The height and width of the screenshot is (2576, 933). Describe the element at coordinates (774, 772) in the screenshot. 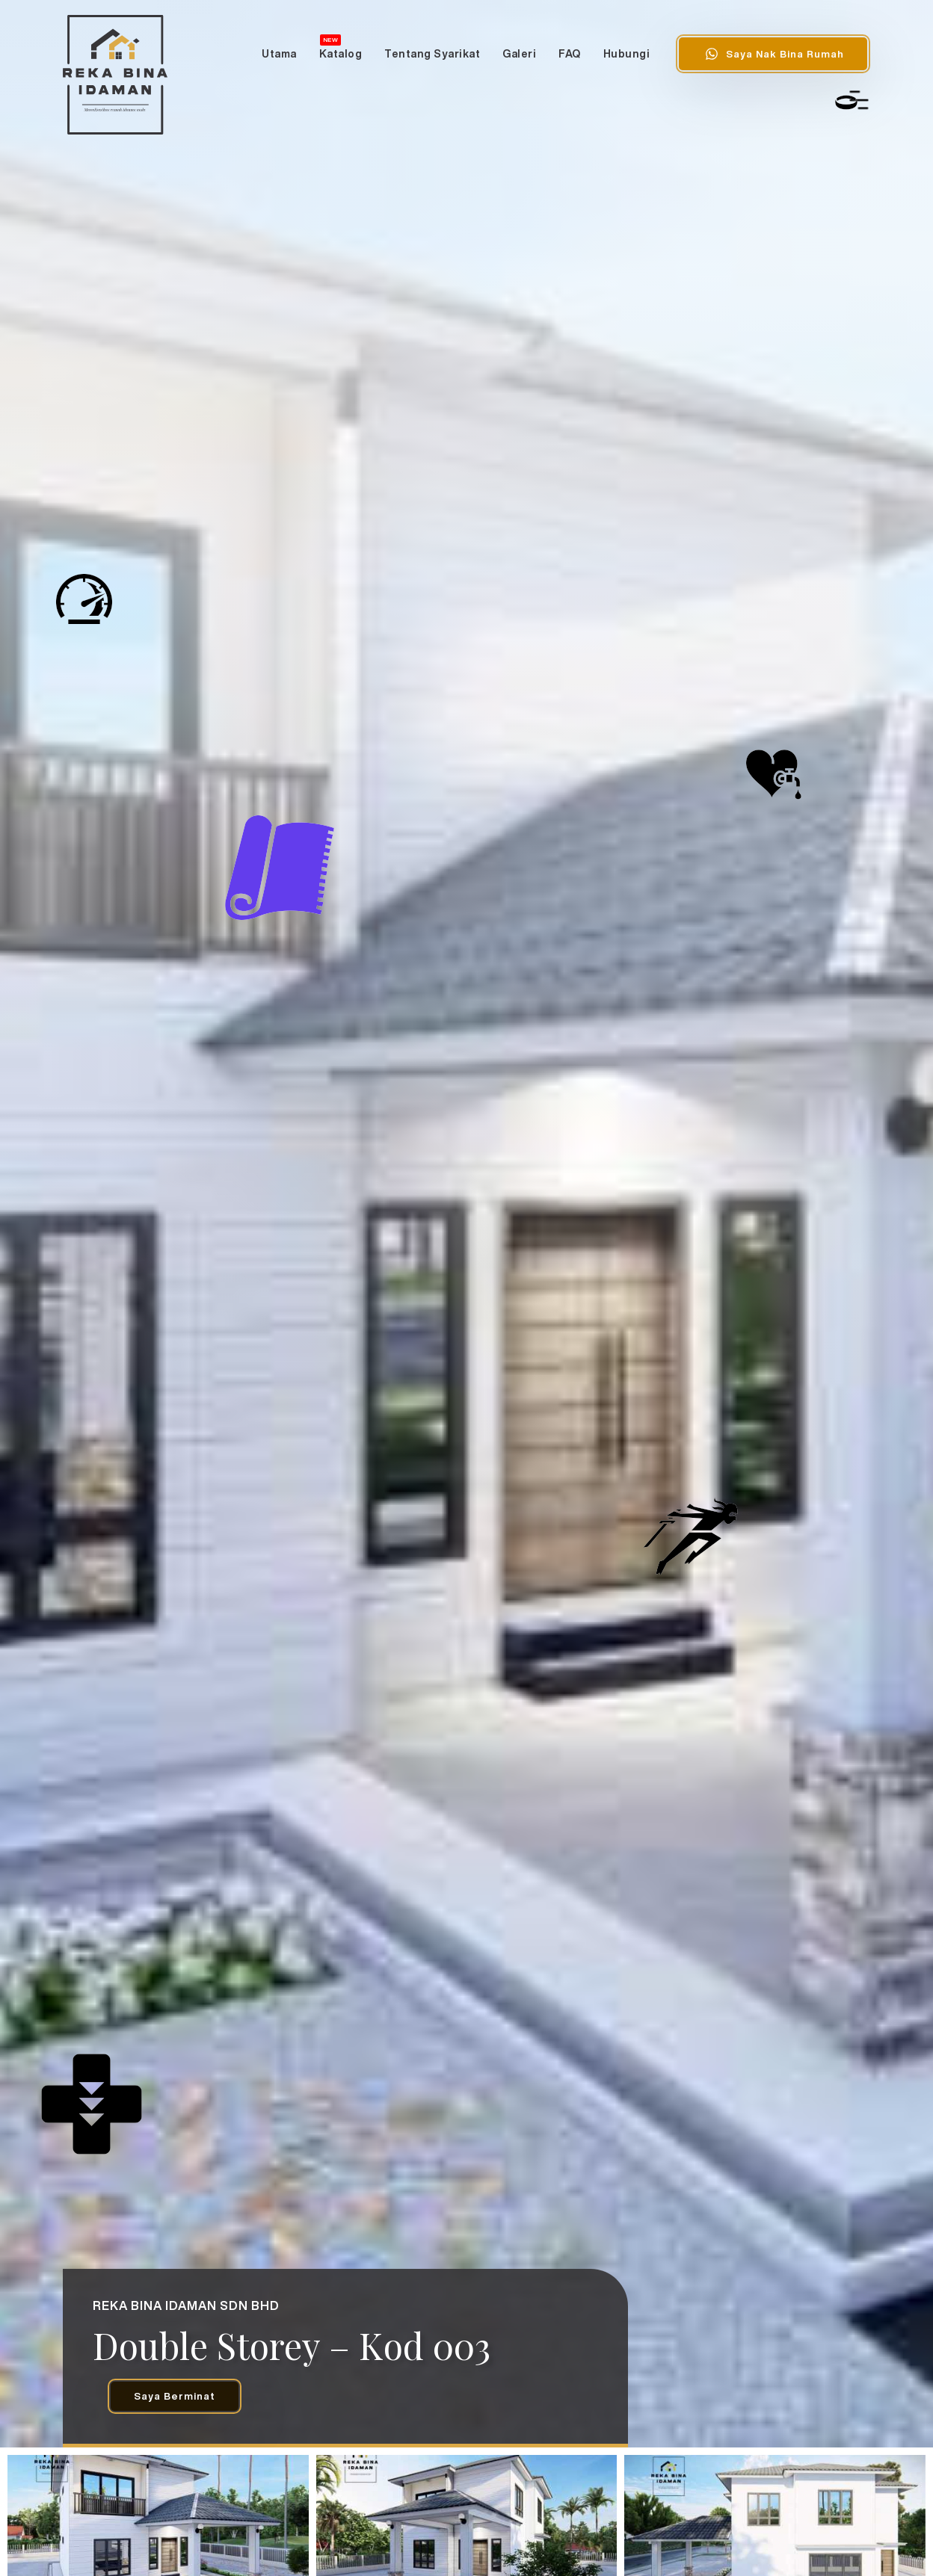

I see `tap into health or life resources` at that location.